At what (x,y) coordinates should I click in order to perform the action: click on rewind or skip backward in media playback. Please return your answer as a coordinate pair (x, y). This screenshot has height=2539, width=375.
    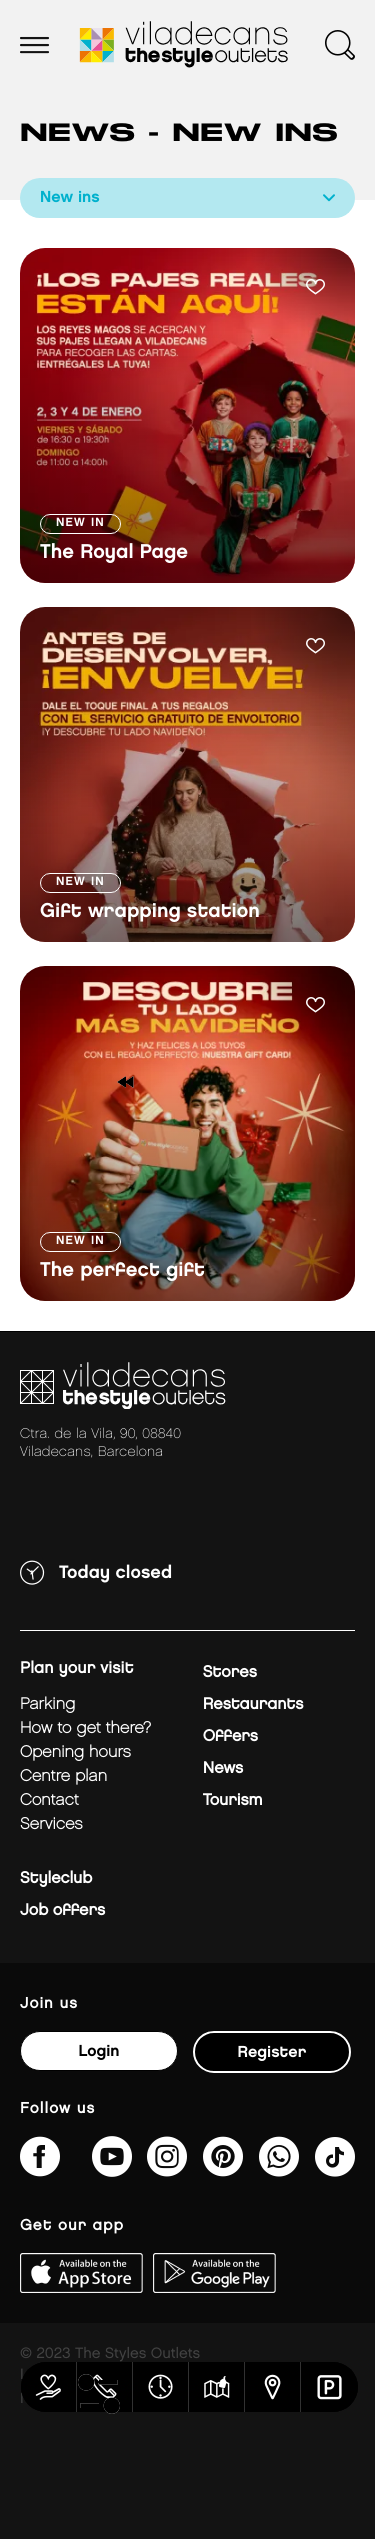
    Looking at the image, I should click on (126, 1082).